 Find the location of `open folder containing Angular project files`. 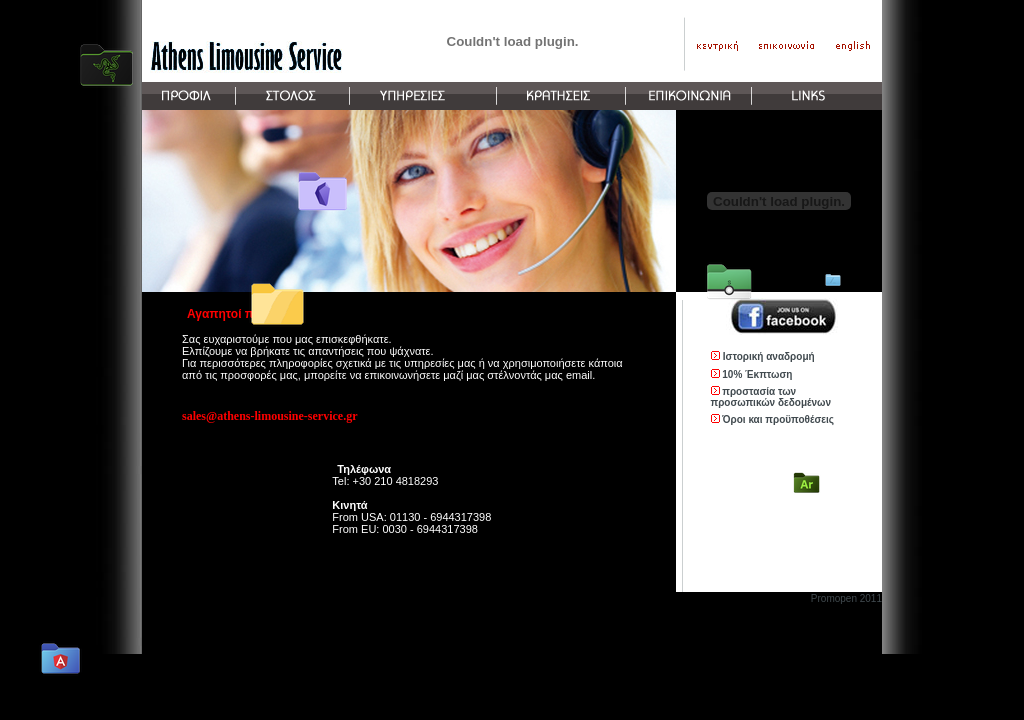

open folder containing Angular project files is located at coordinates (60, 659).